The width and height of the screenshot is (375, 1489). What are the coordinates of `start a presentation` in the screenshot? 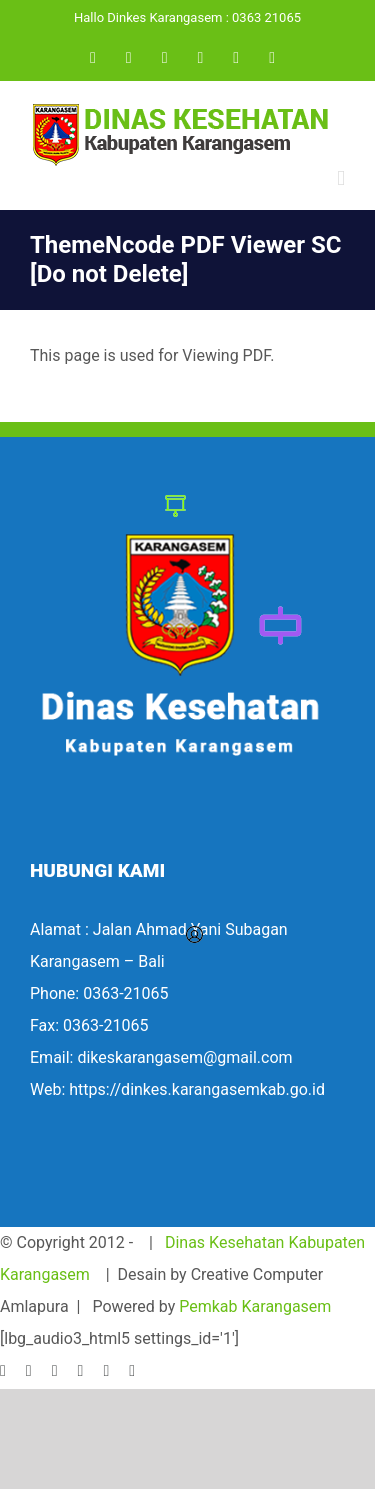 It's located at (175, 504).